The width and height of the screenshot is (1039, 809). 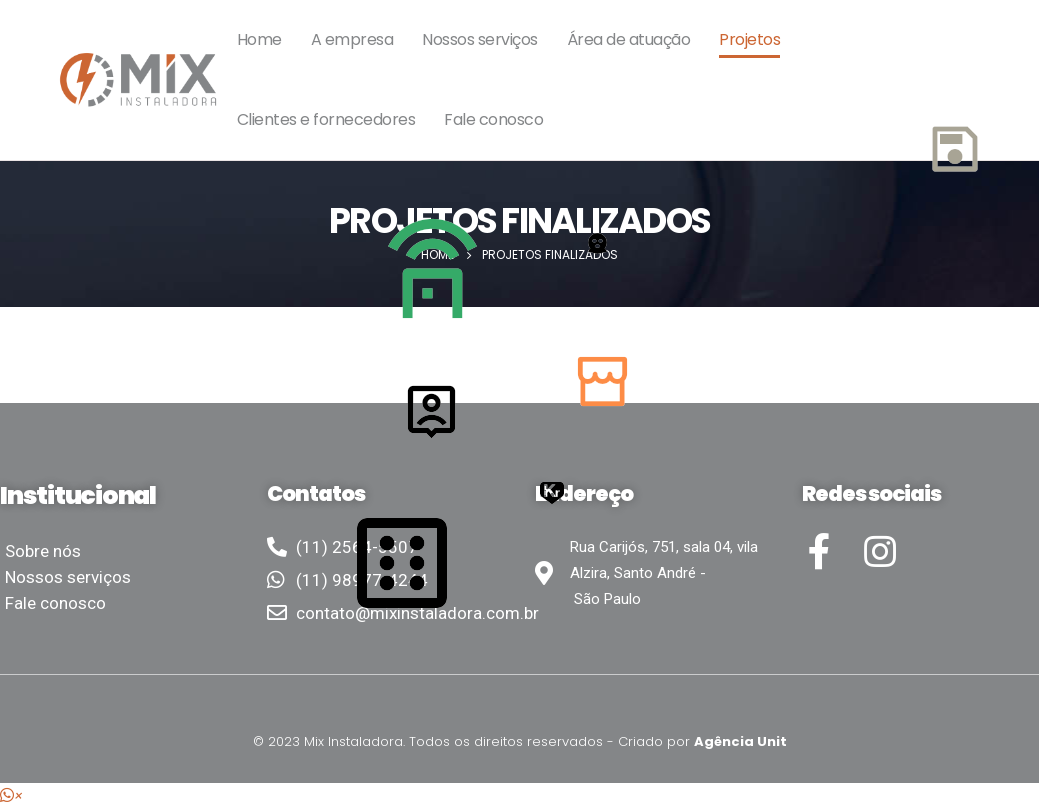 I want to click on save file or document, so click(x=955, y=149).